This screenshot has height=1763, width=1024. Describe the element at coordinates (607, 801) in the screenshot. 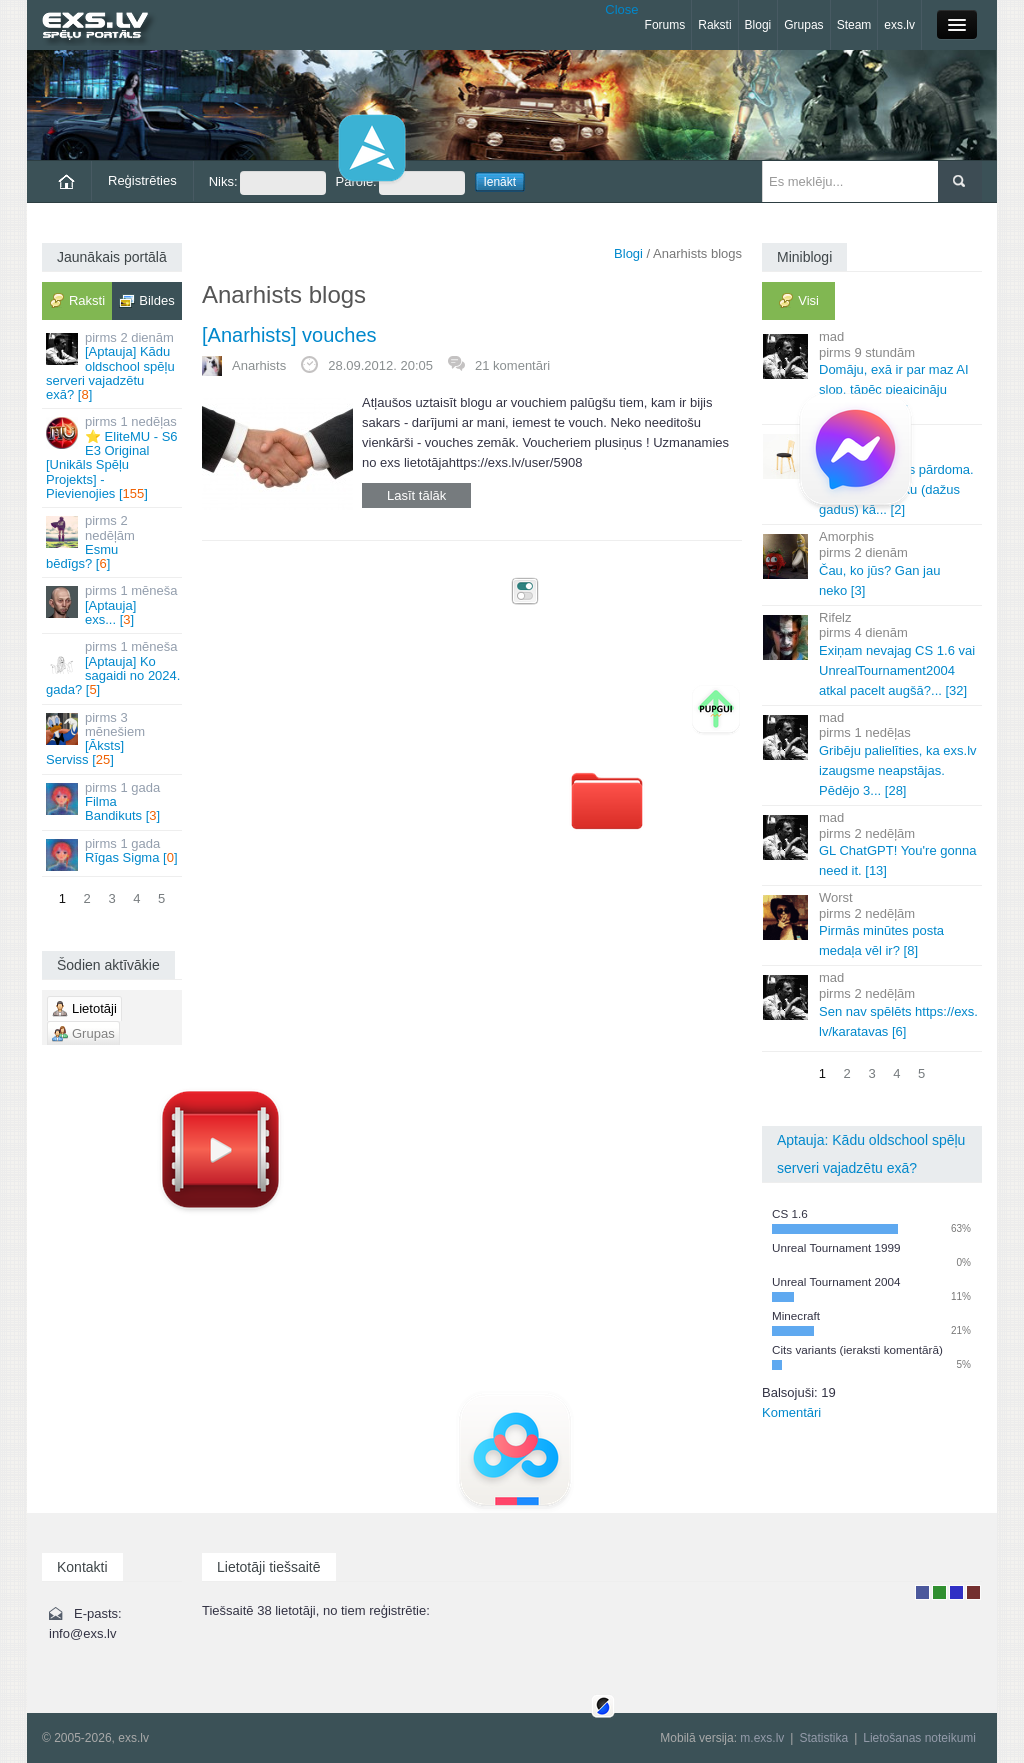

I see `open a red-labeled folder` at that location.